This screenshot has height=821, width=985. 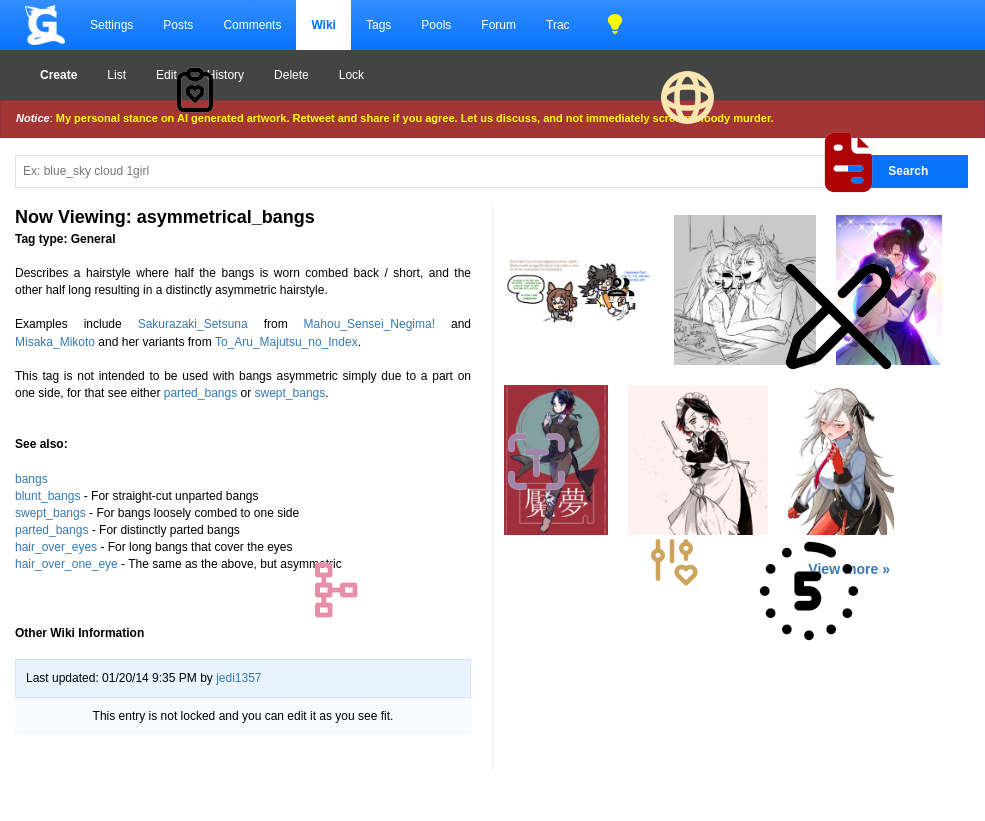 I want to click on view your saved favorites or wishlist, so click(x=195, y=90).